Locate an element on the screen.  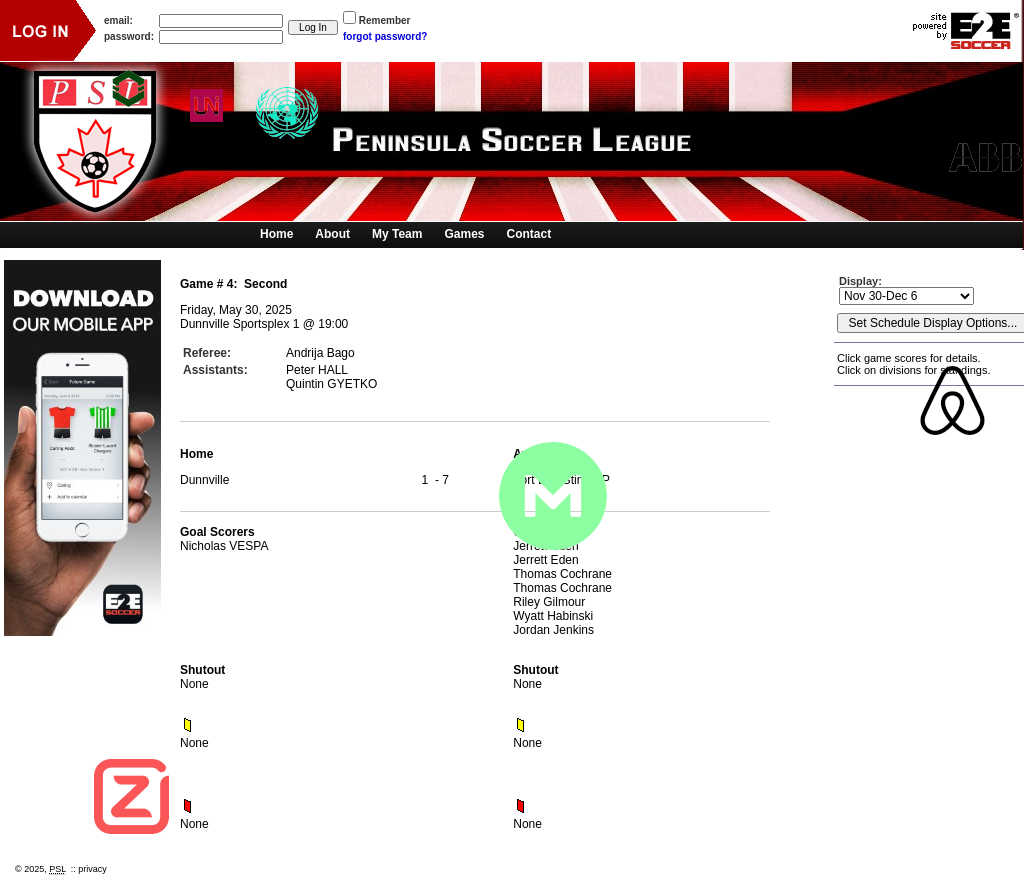
unicode consortium logo is located at coordinates (206, 105).